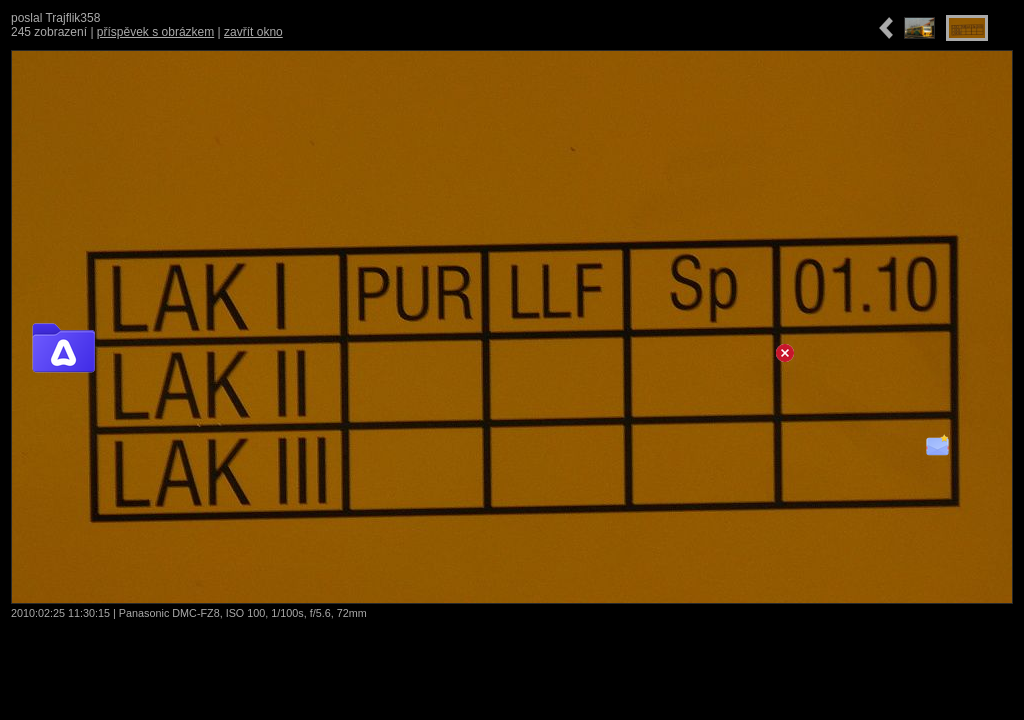 Image resolution: width=1024 pixels, height=720 pixels. Describe the element at coordinates (785, 353) in the screenshot. I see `stop or cancel the current action` at that location.